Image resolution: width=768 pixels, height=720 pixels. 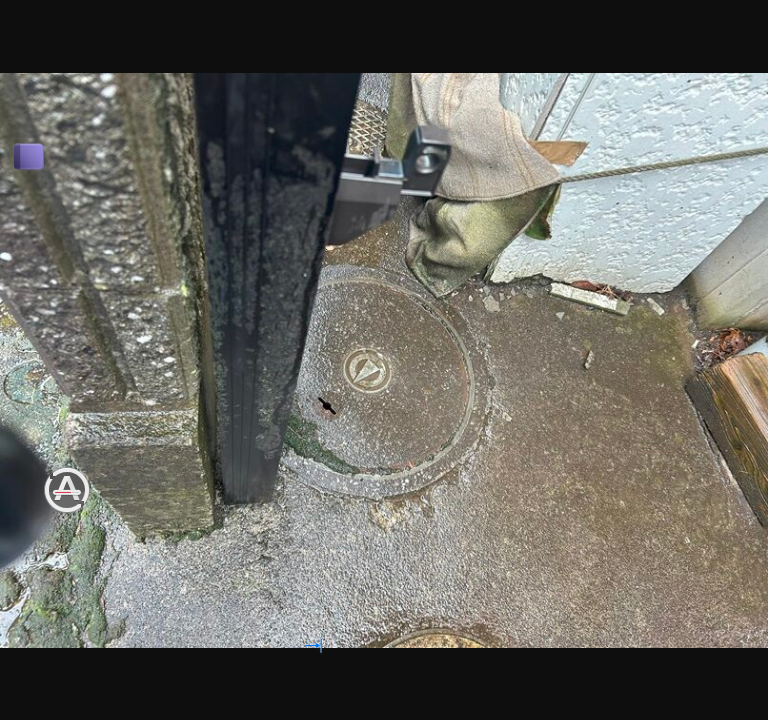 What do you see at coordinates (313, 645) in the screenshot?
I see `go to the last item or page` at bounding box center [313, 645].